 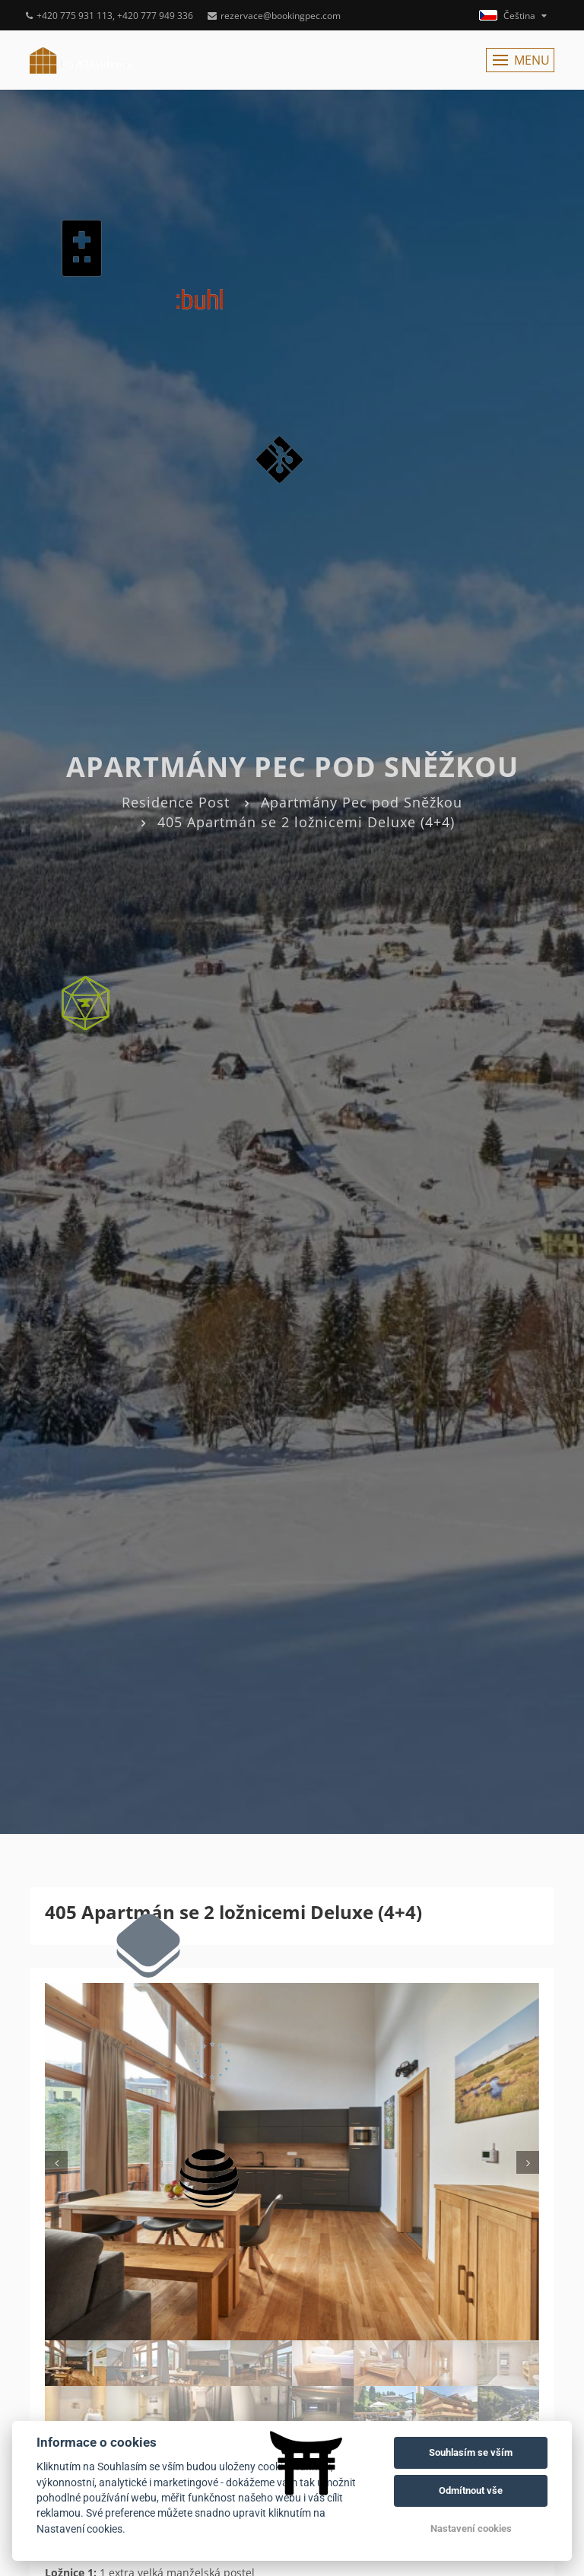 What do you see at coordinates (306, 2463) in the screenshot?
I see `jinja templating engine logo` at bounding box center [306, 2463].